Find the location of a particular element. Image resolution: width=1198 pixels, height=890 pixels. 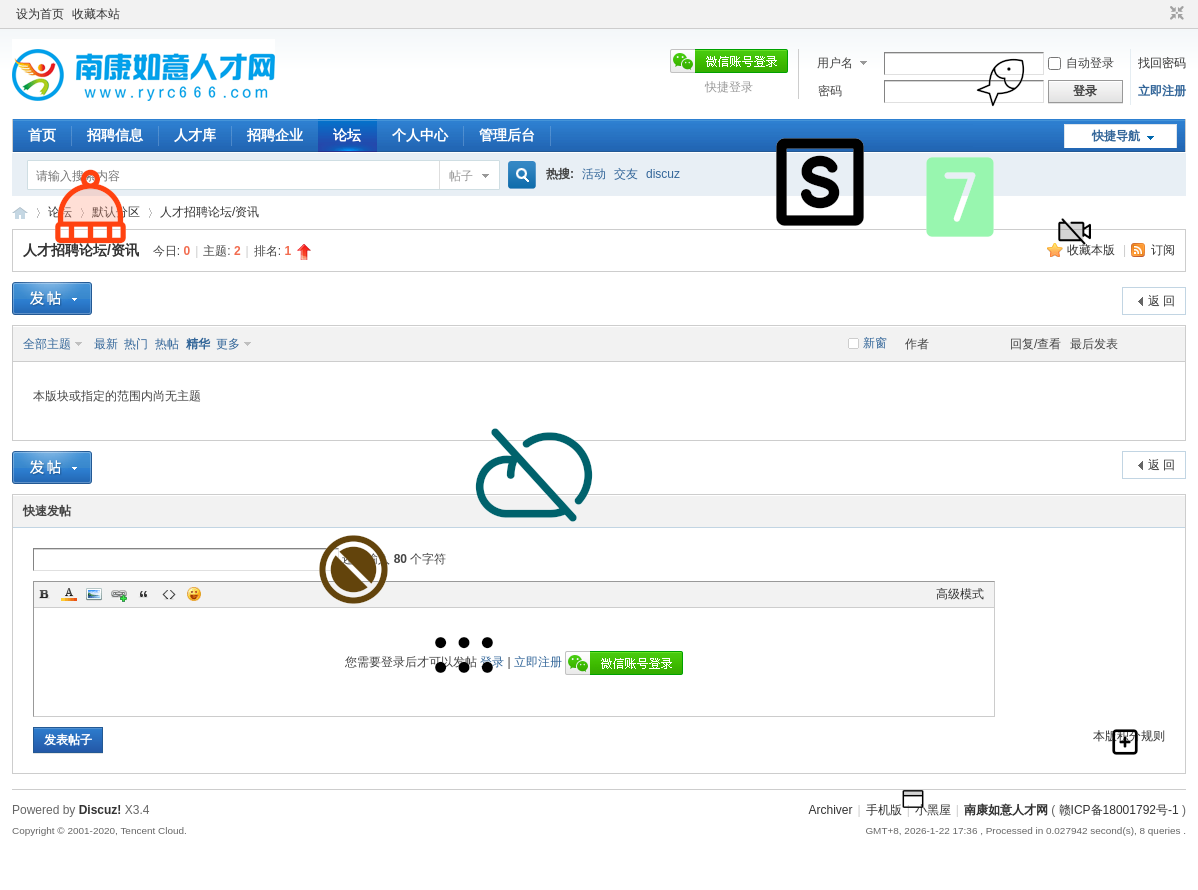

indicates the number seven in a sequence or list is located at coordinates (960, 197).